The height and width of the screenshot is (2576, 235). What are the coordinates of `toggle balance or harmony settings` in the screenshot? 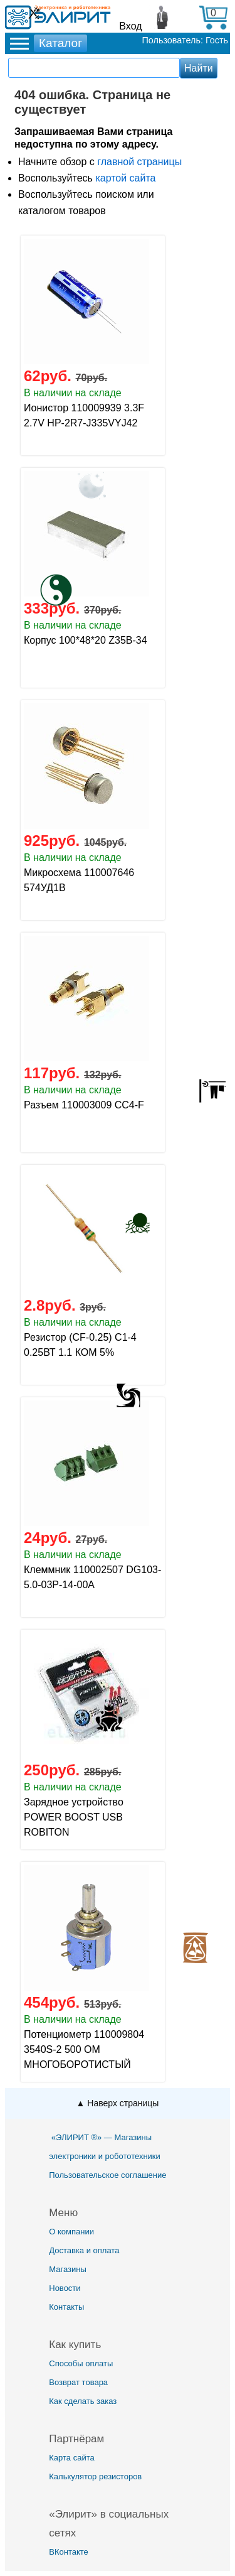 It's located at (56, 590).